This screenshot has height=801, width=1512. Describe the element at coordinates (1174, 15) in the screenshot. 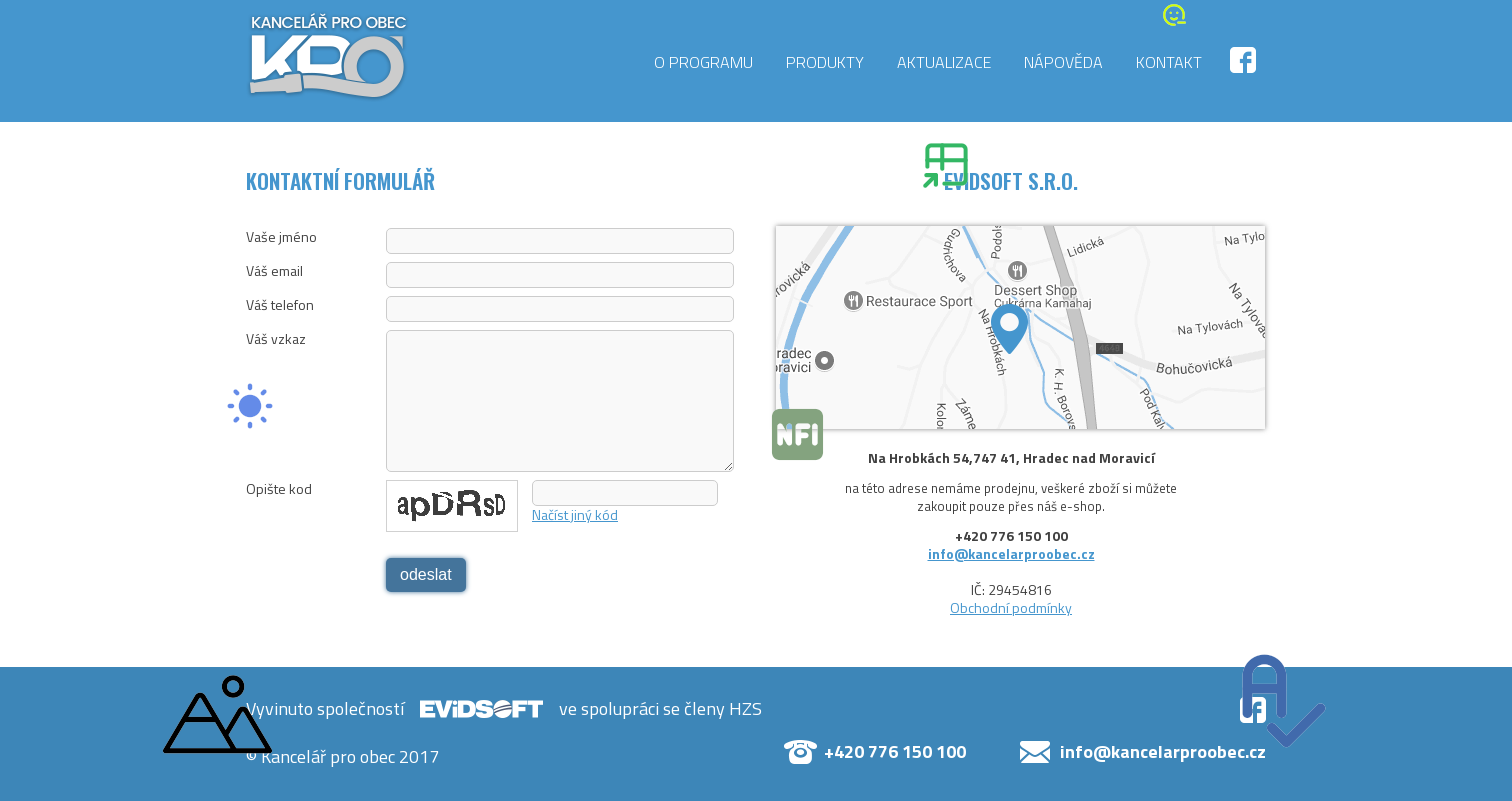

I see `remove a reaction or emoji` at that location.